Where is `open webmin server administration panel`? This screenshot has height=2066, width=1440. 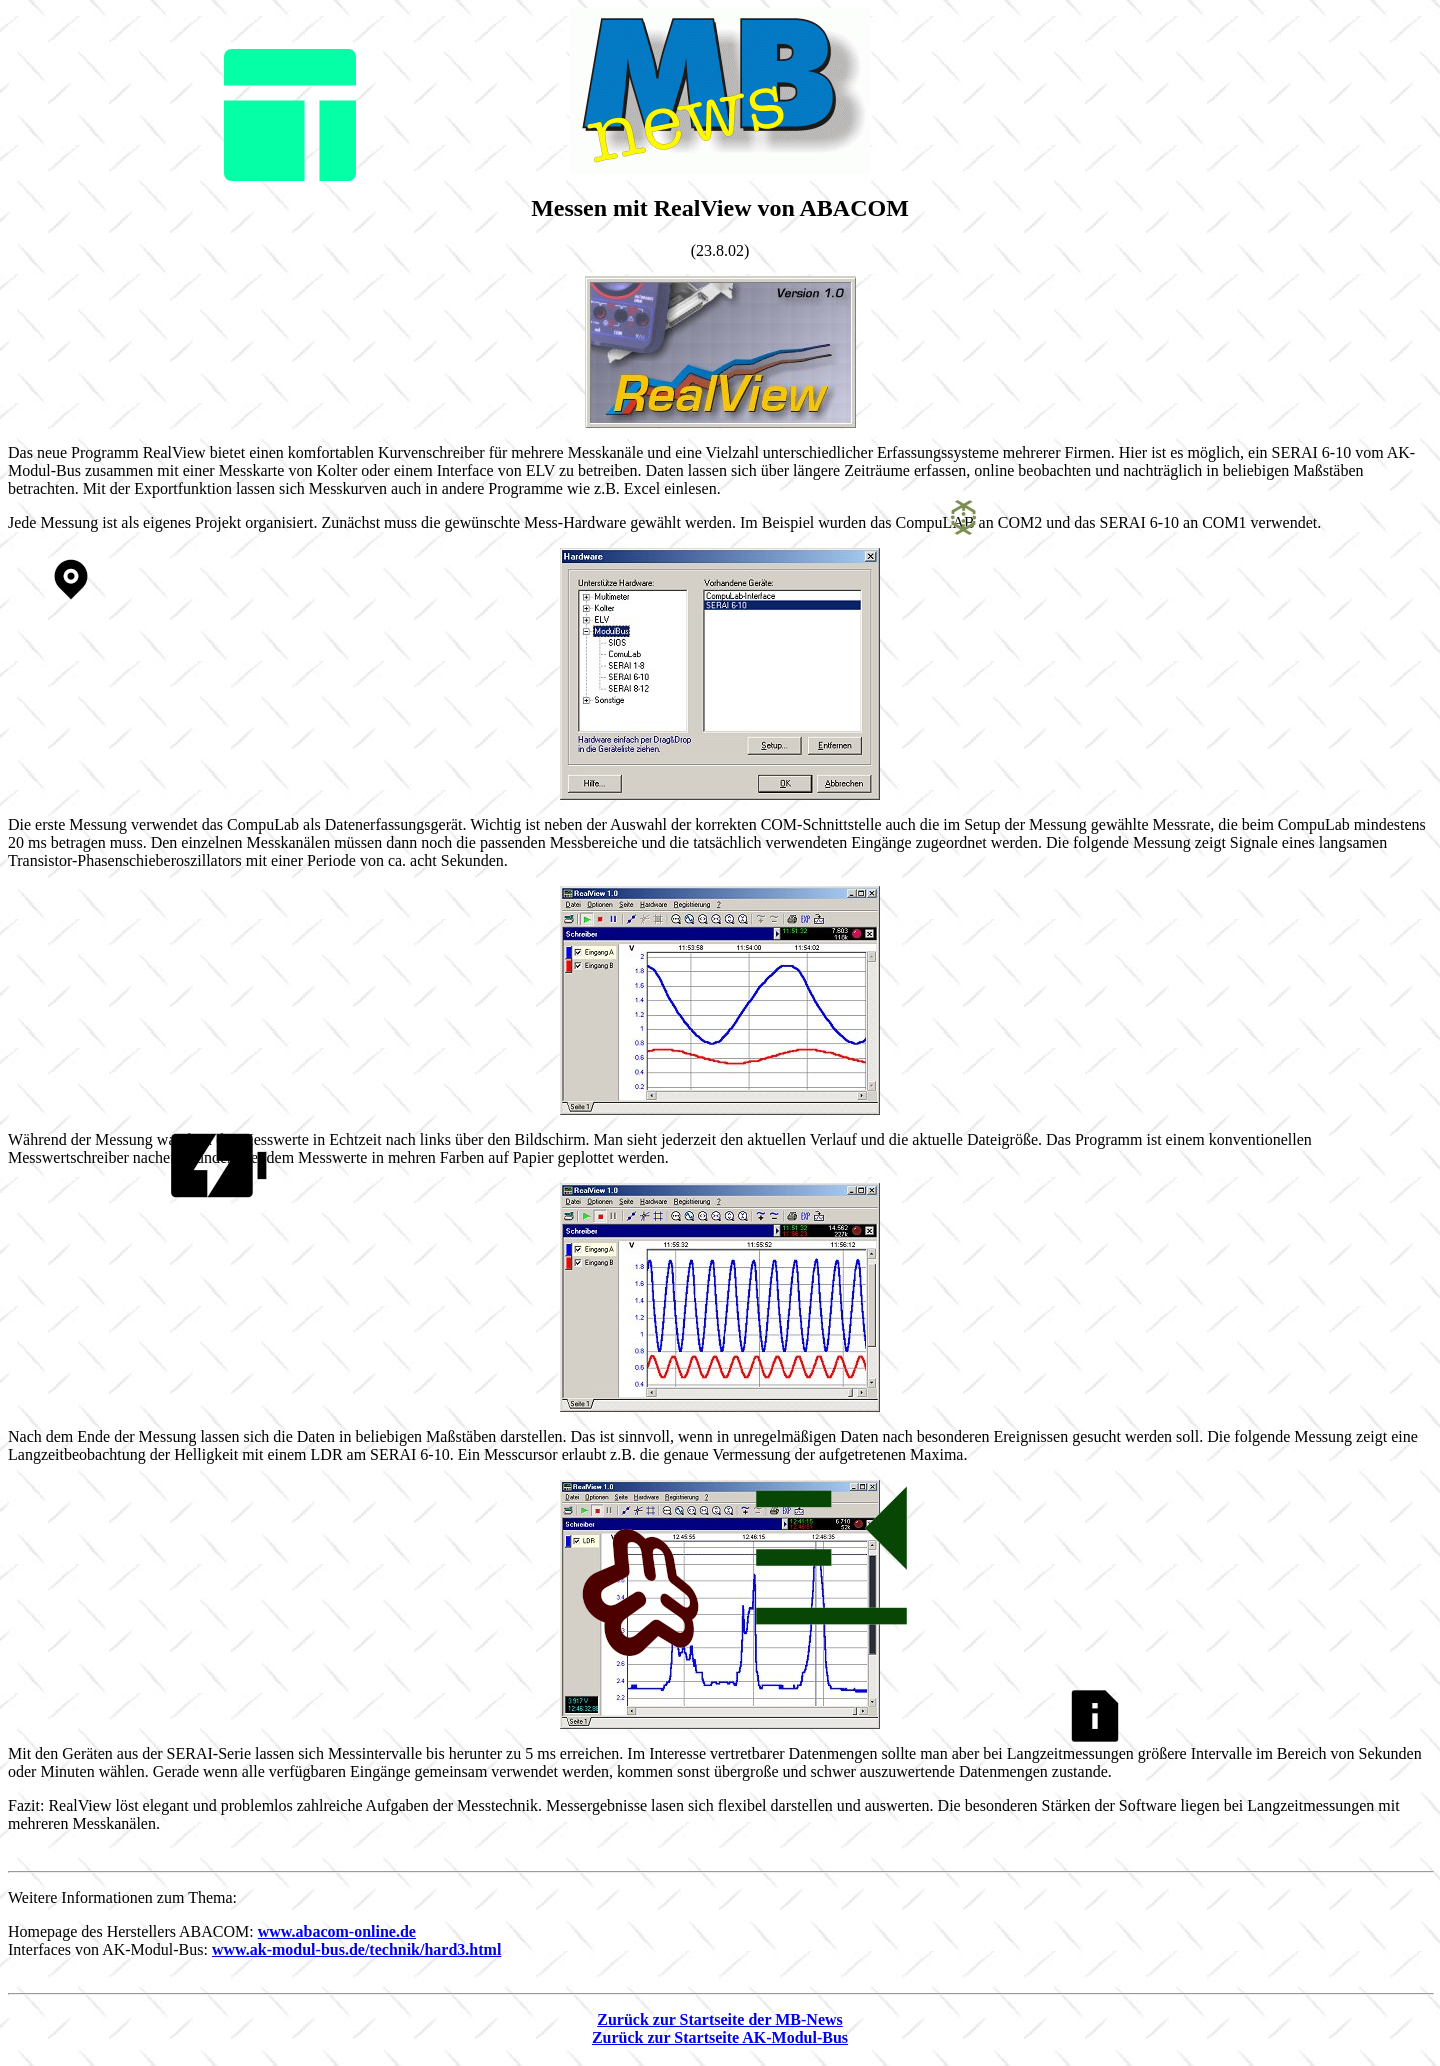
open webmin server administration panel is located at coordinates (640, 1592).